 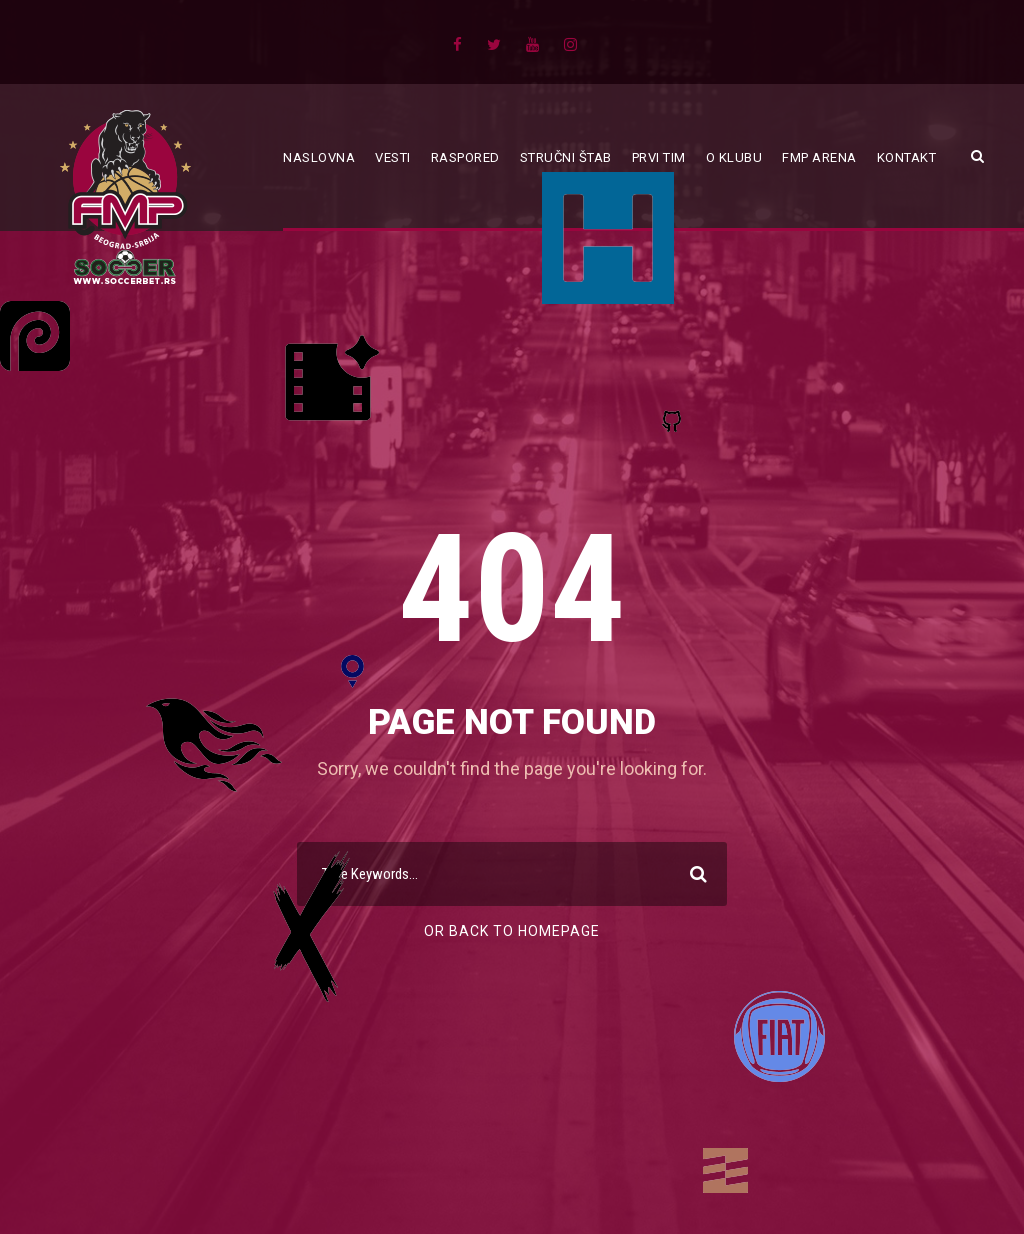 I want to click on open Photopea image editor, so click(x=35, y=336).